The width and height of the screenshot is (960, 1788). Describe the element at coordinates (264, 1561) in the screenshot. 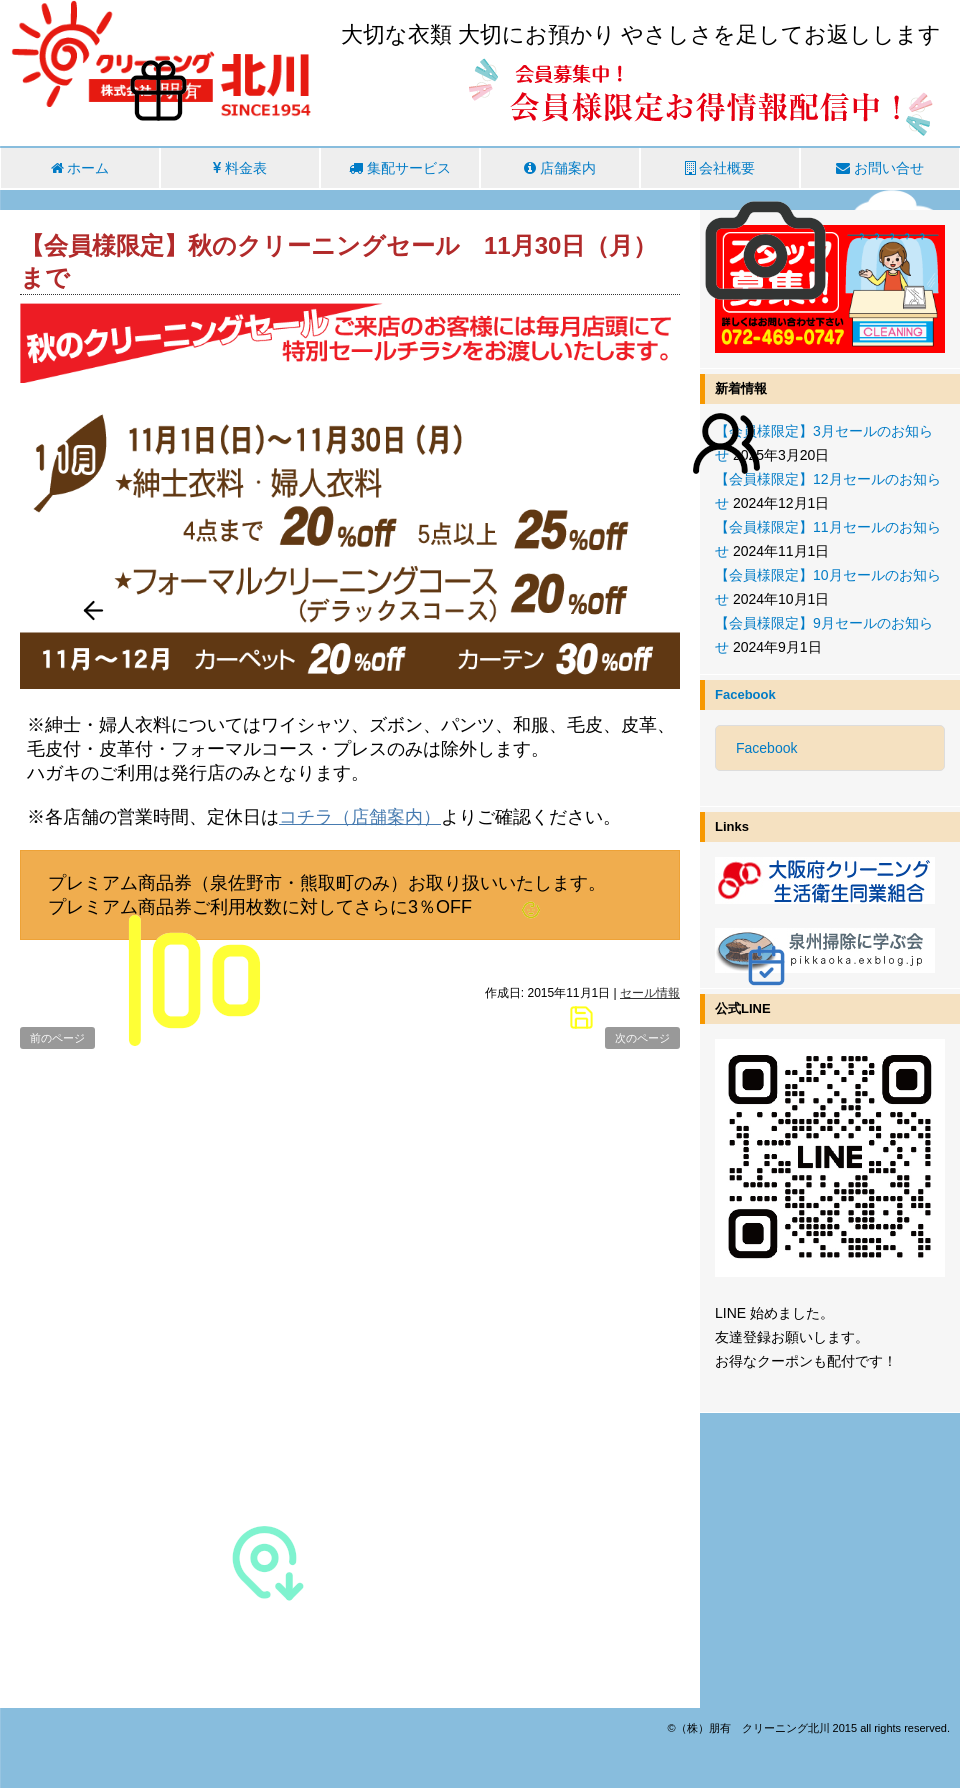

I see `drop a pin at current location` at that location.